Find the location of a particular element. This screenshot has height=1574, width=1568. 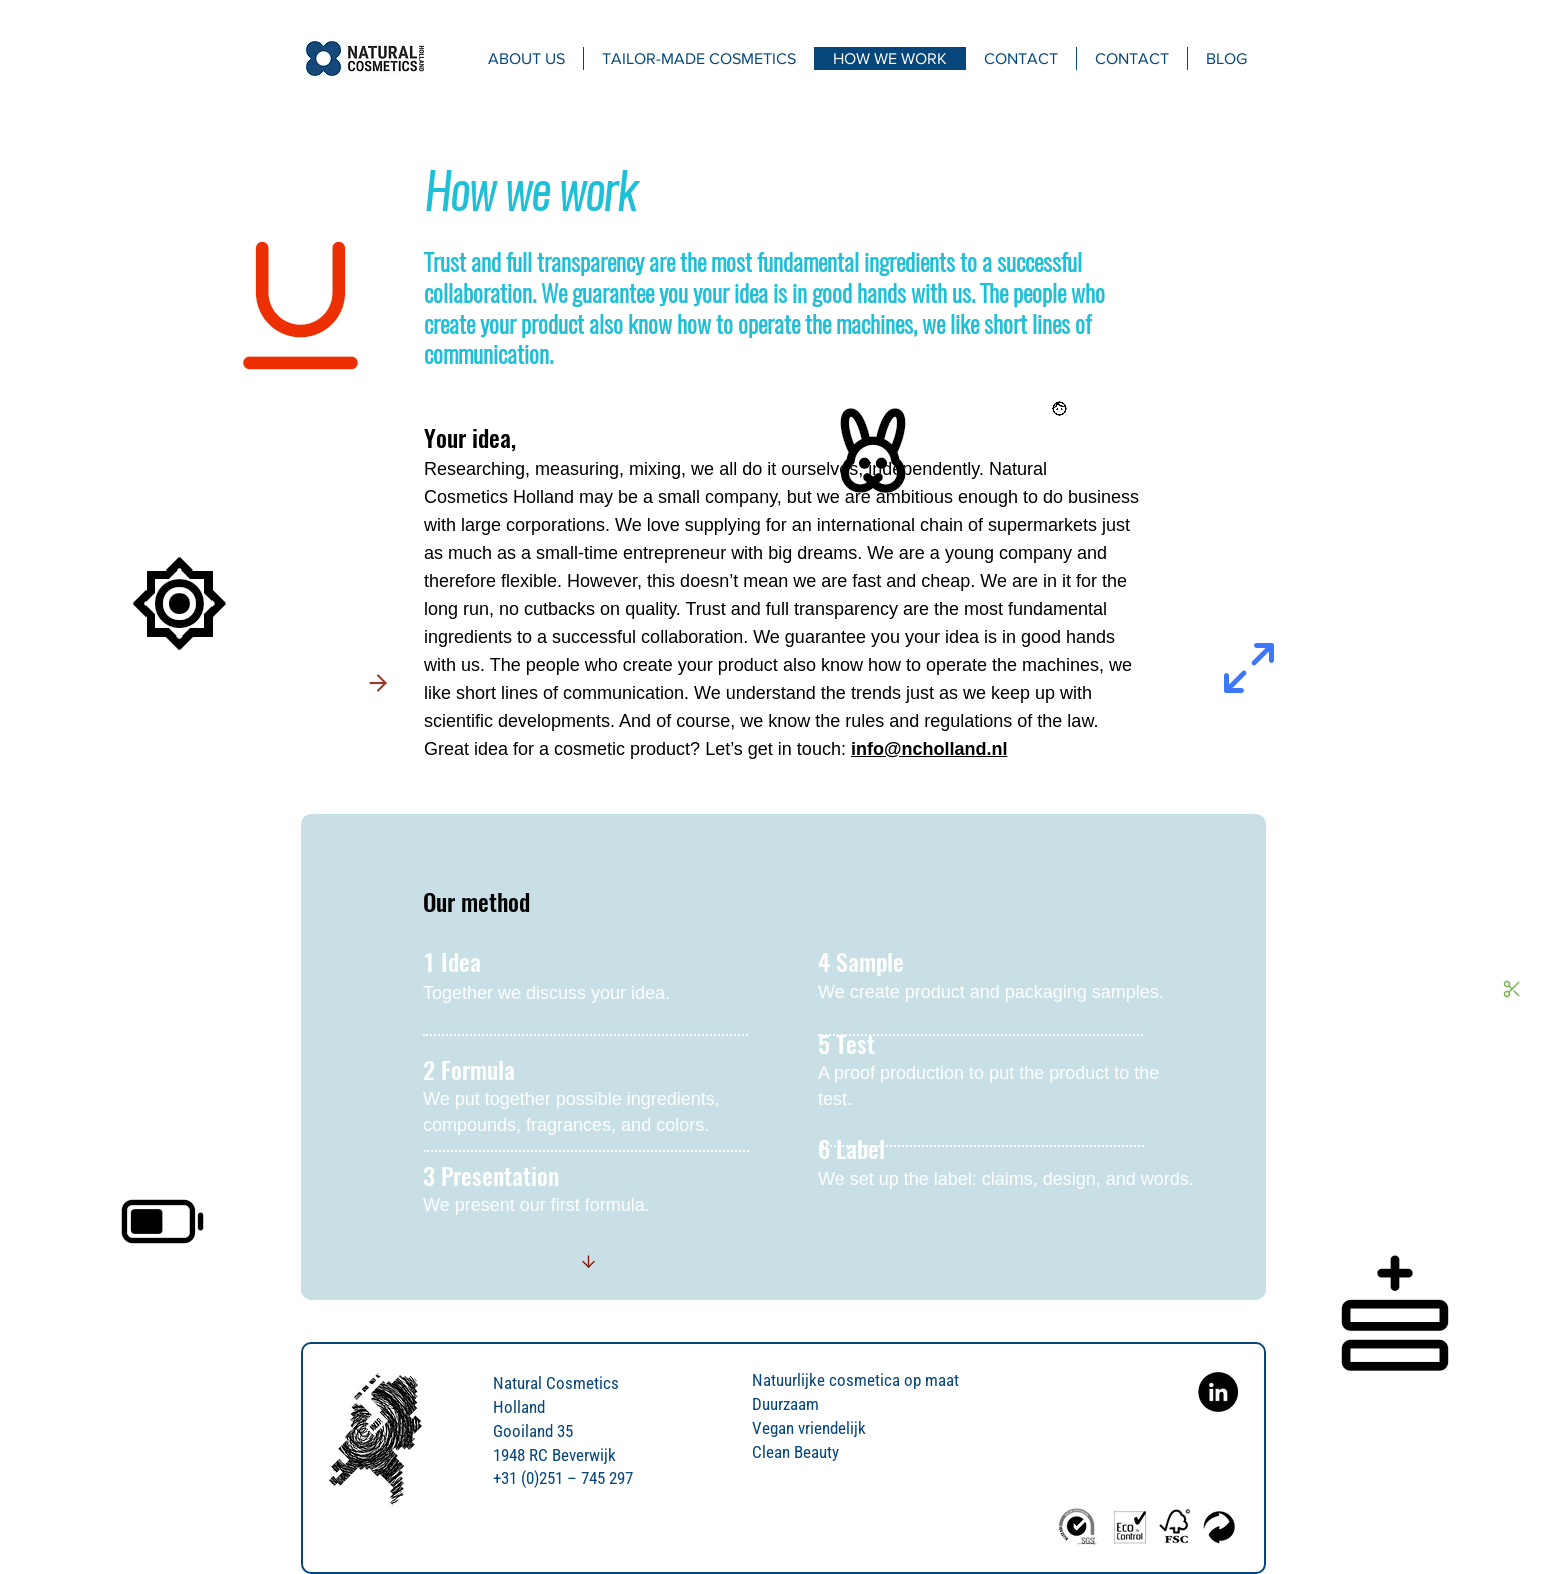

increase screen brightness is located at coordinates (179, 603).